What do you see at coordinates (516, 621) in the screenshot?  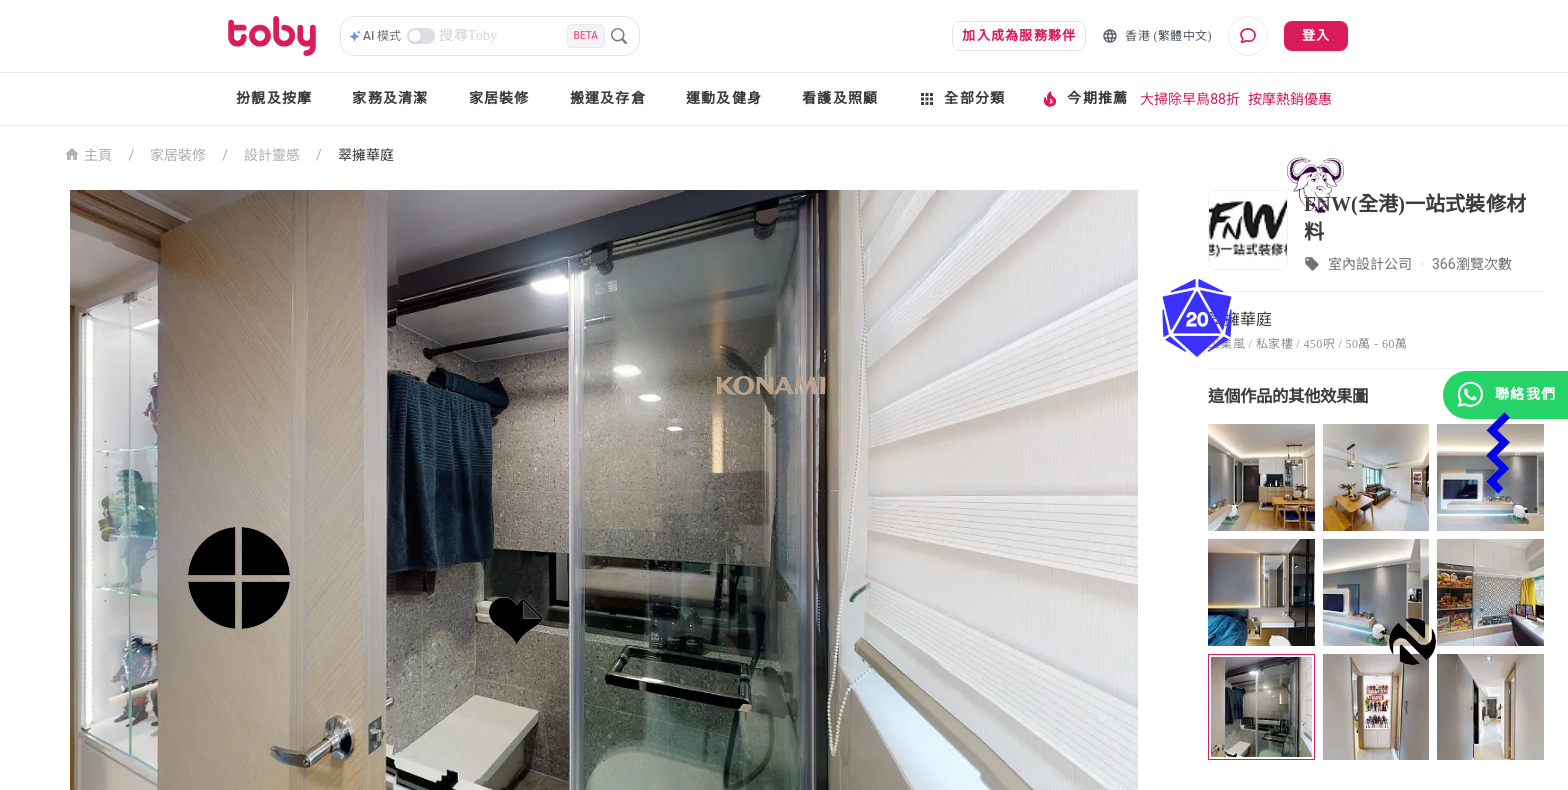 I see `open ilovepdf website or app` at bounding box center [516, 621].